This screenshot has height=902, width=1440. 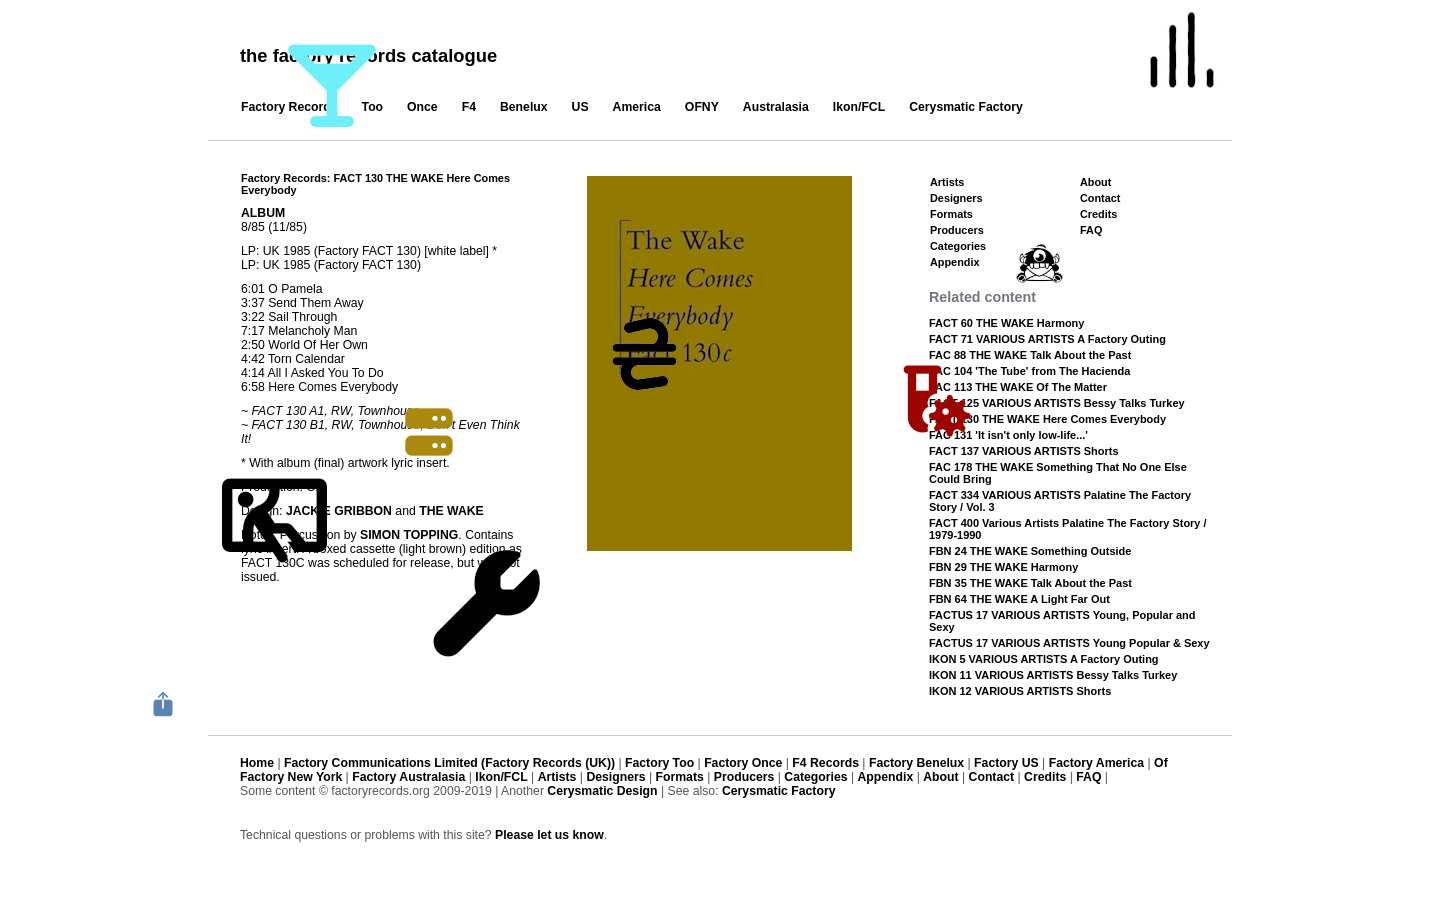 I want to click on access settings or configuration options, so click(x=487, y=602).